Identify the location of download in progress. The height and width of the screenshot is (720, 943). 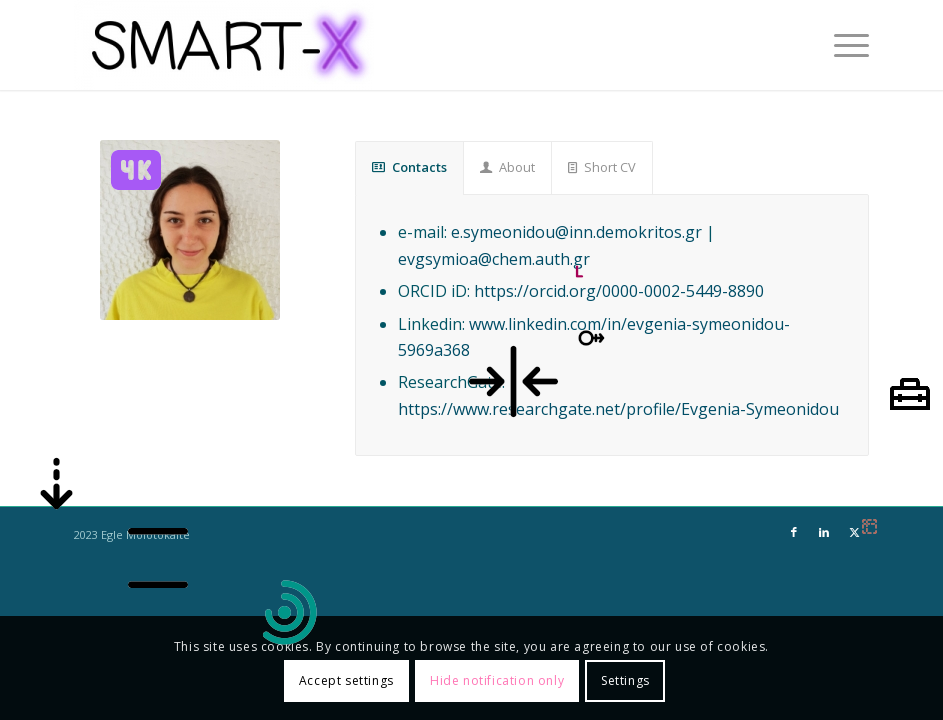
(56, 483).